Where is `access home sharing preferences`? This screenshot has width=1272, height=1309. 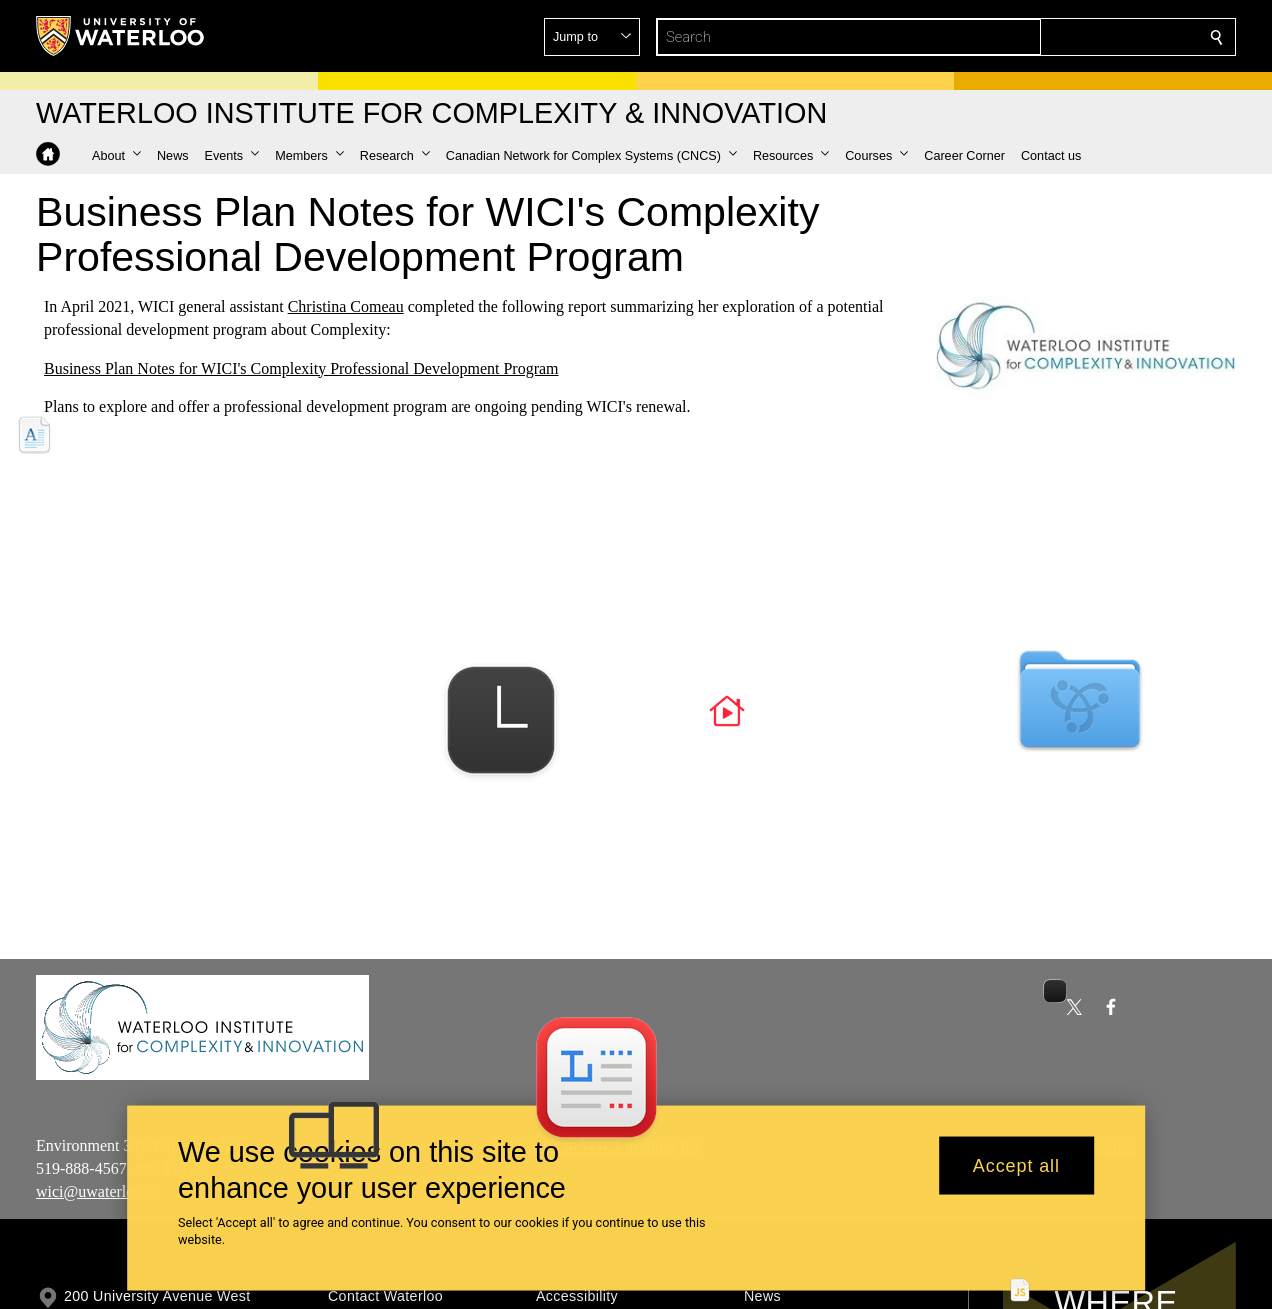 access home sharing preferences is located at coordinates (727, 711).